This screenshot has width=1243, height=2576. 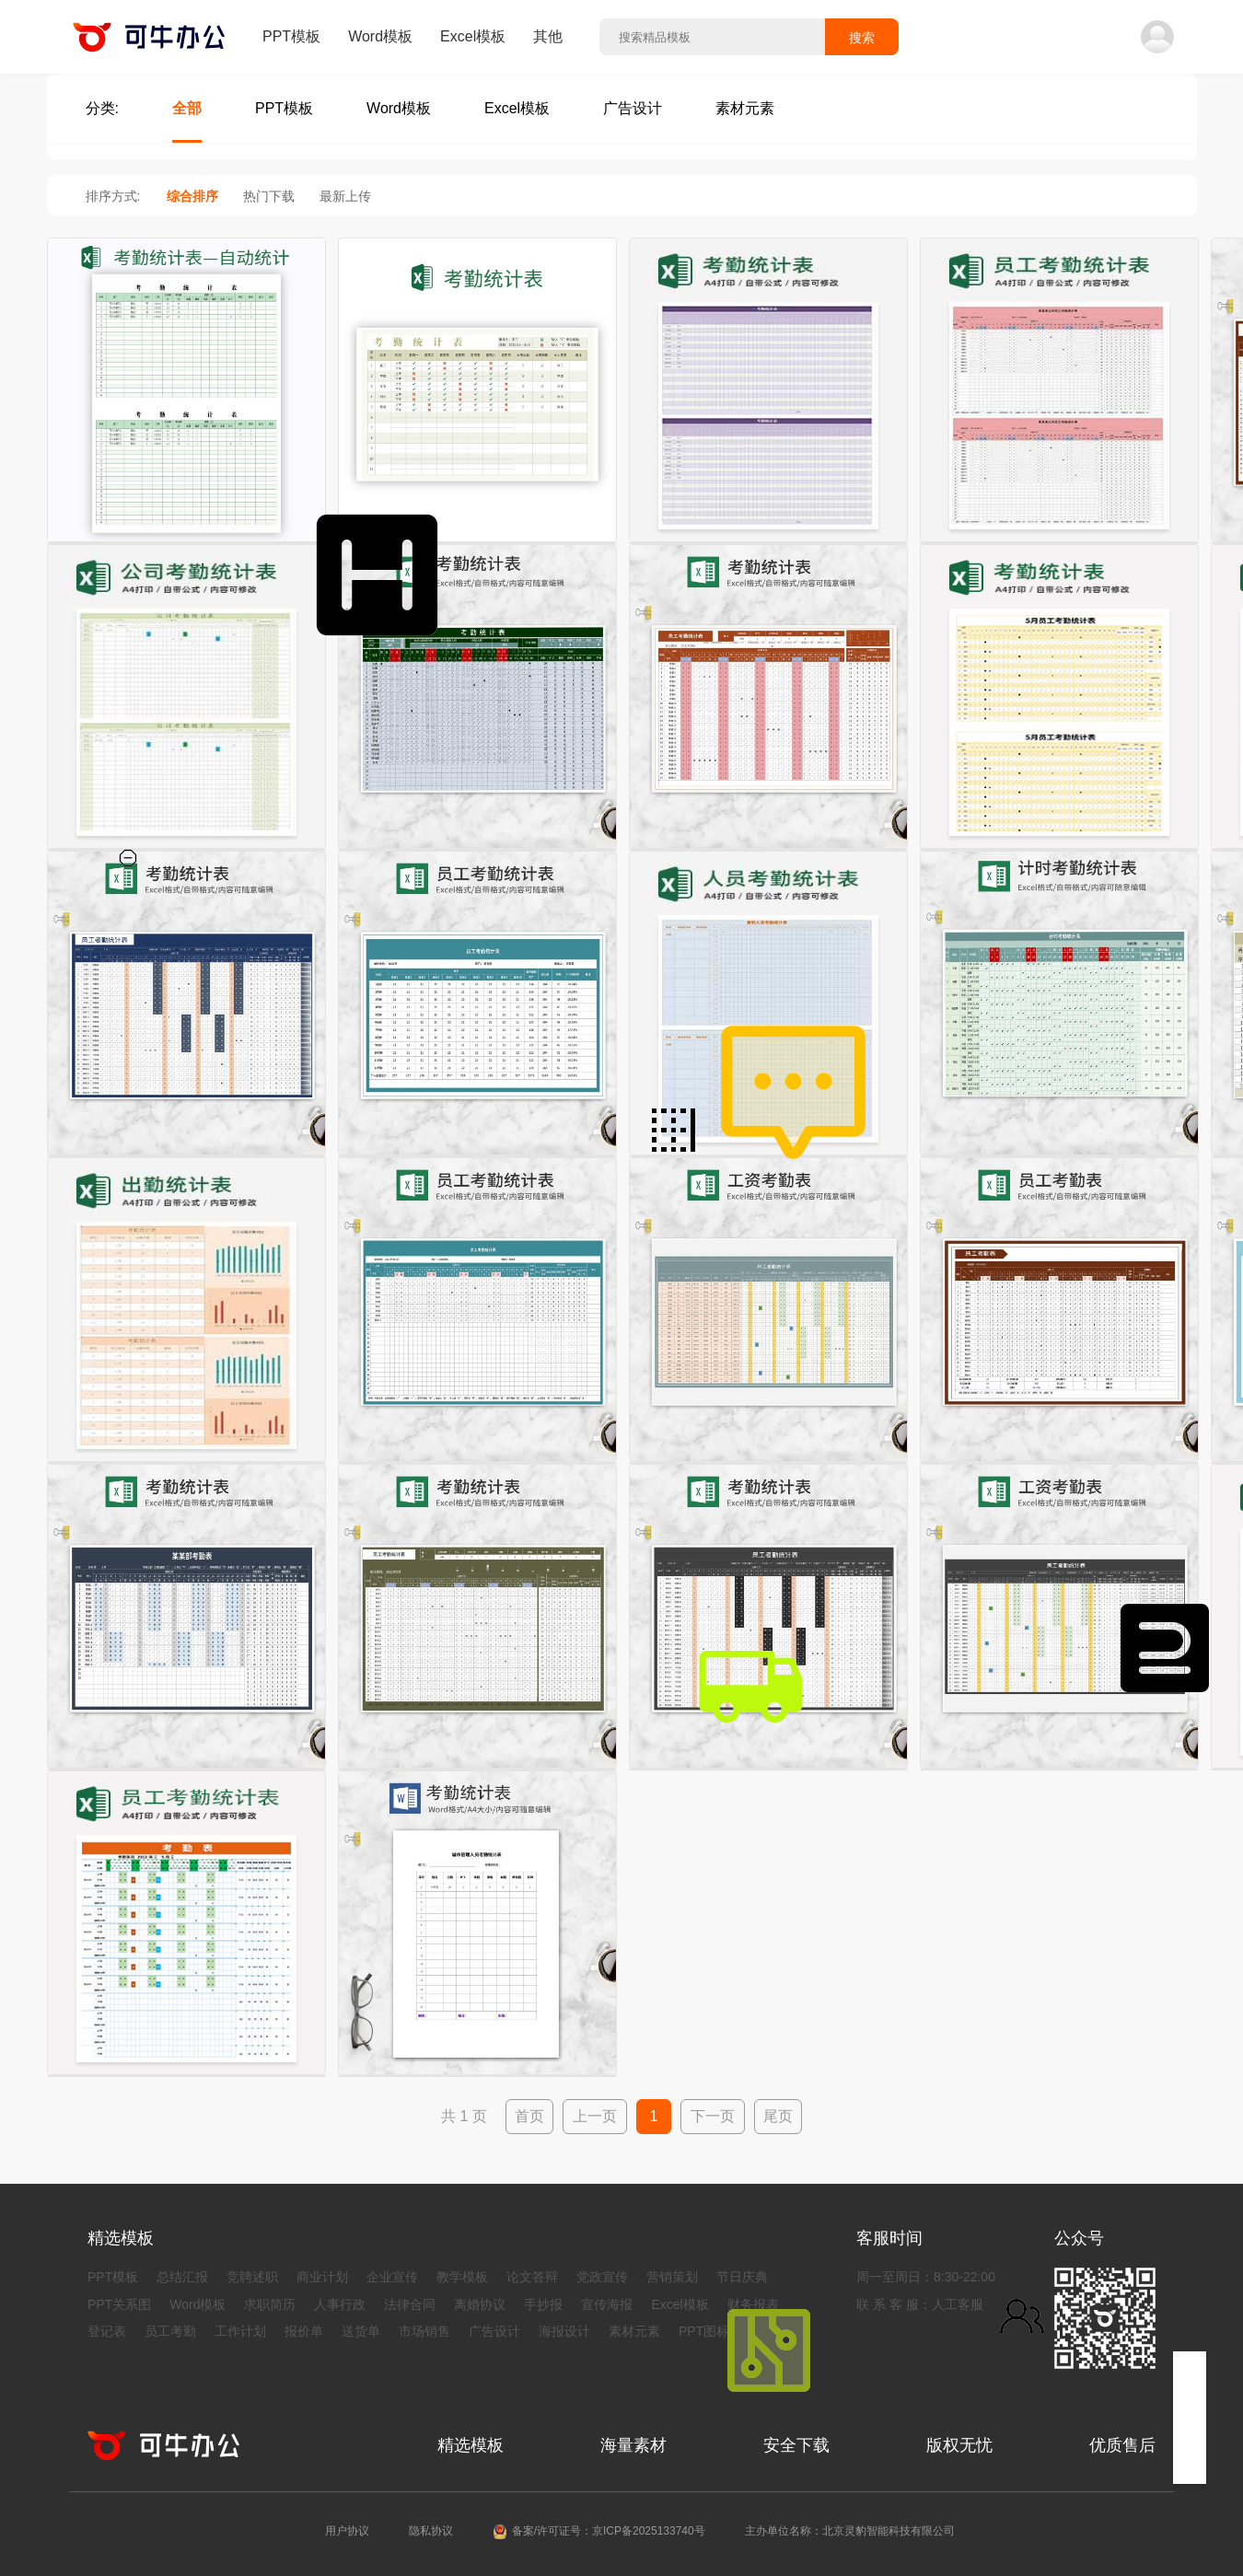 What do you see at coordinates (747, 1681) in the screenshot?
I see `track your delivery or shipment` at bounding box center [747, 1681].